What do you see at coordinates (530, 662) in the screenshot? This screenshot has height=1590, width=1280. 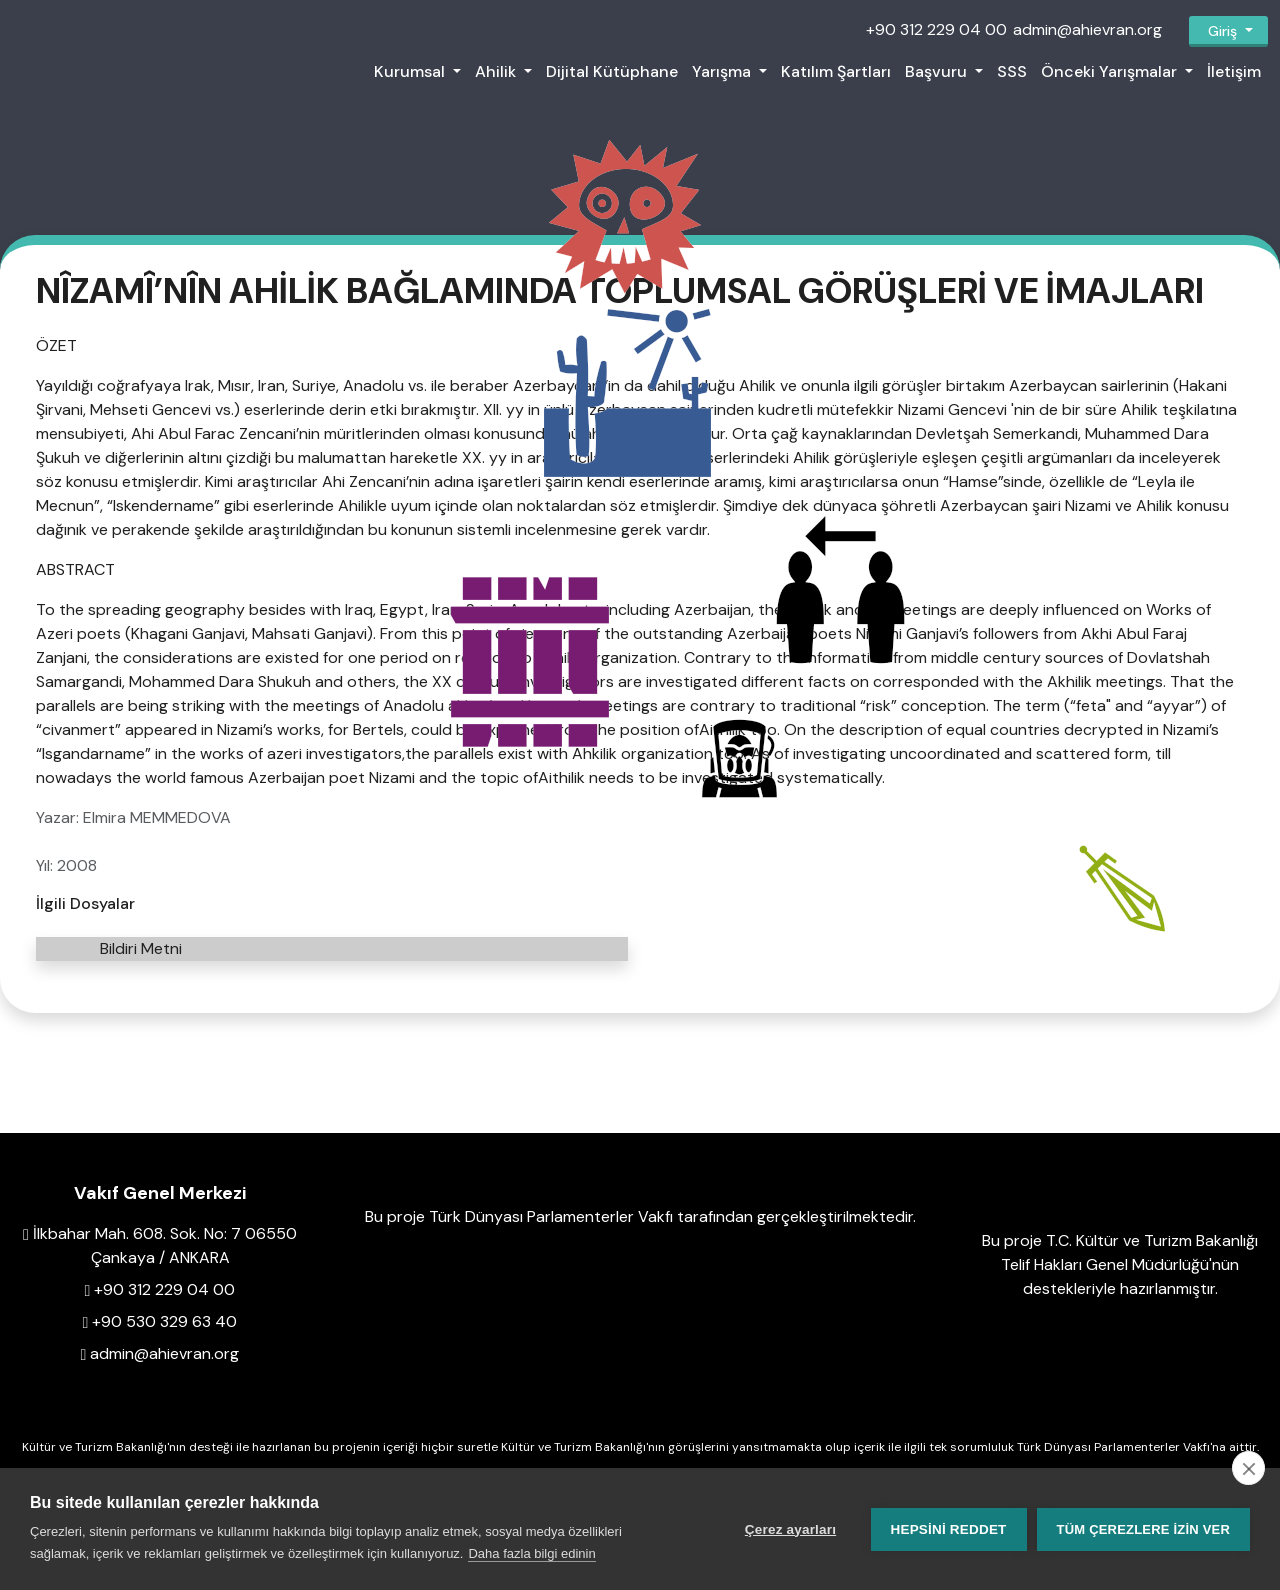 I see `wood or lumber resources in inventory` at bounding box center [530, 662].